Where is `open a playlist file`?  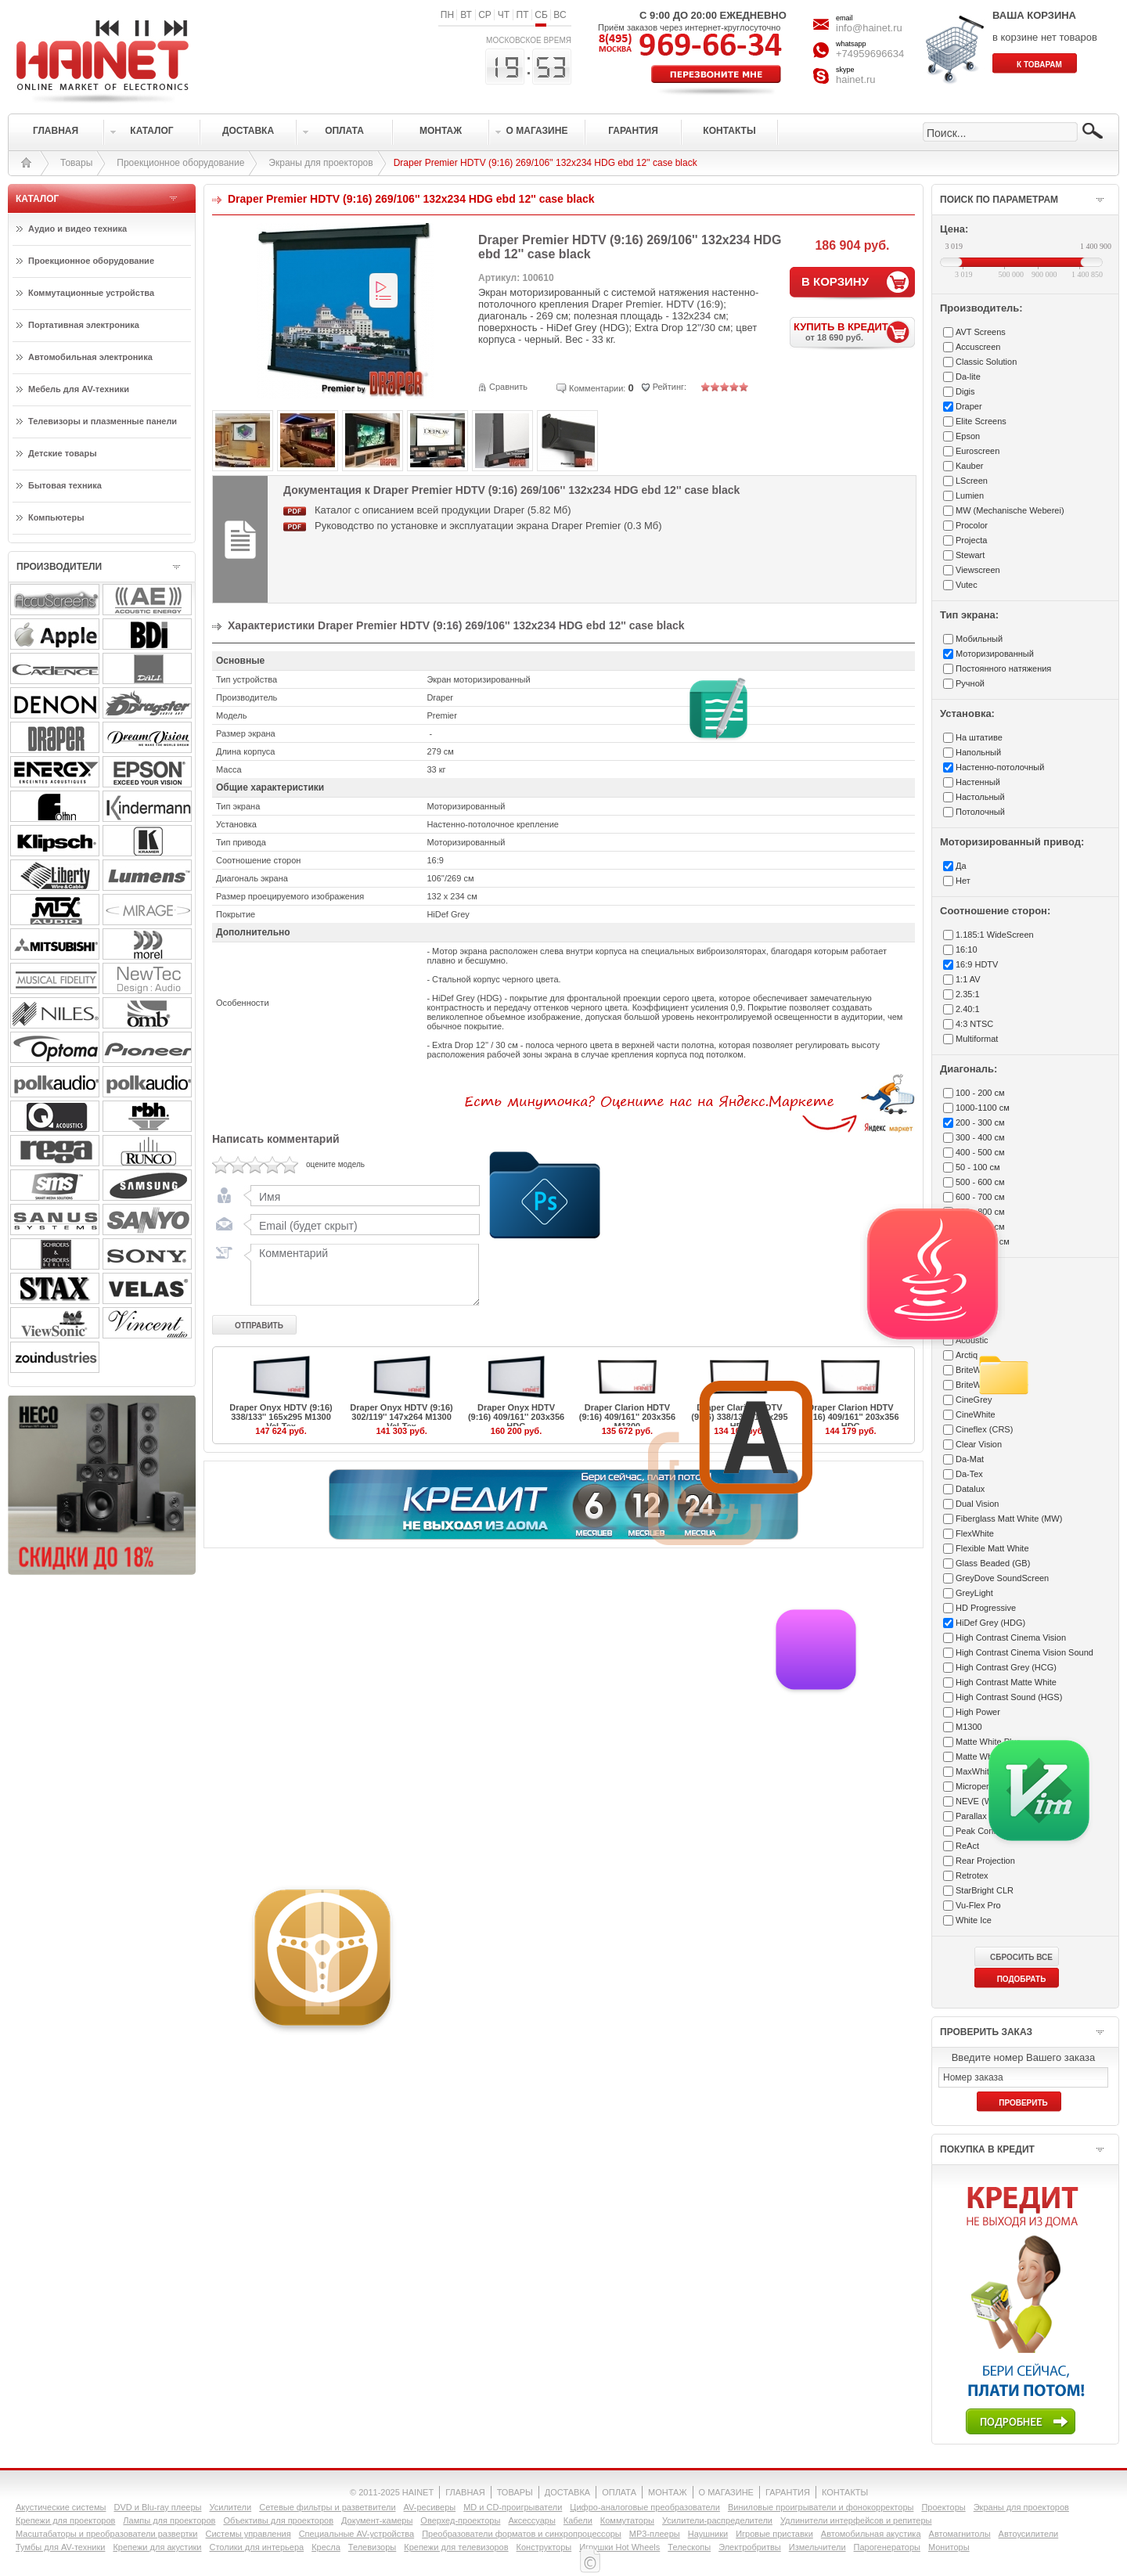 open a playlist file is located at coordinates (383, 290).